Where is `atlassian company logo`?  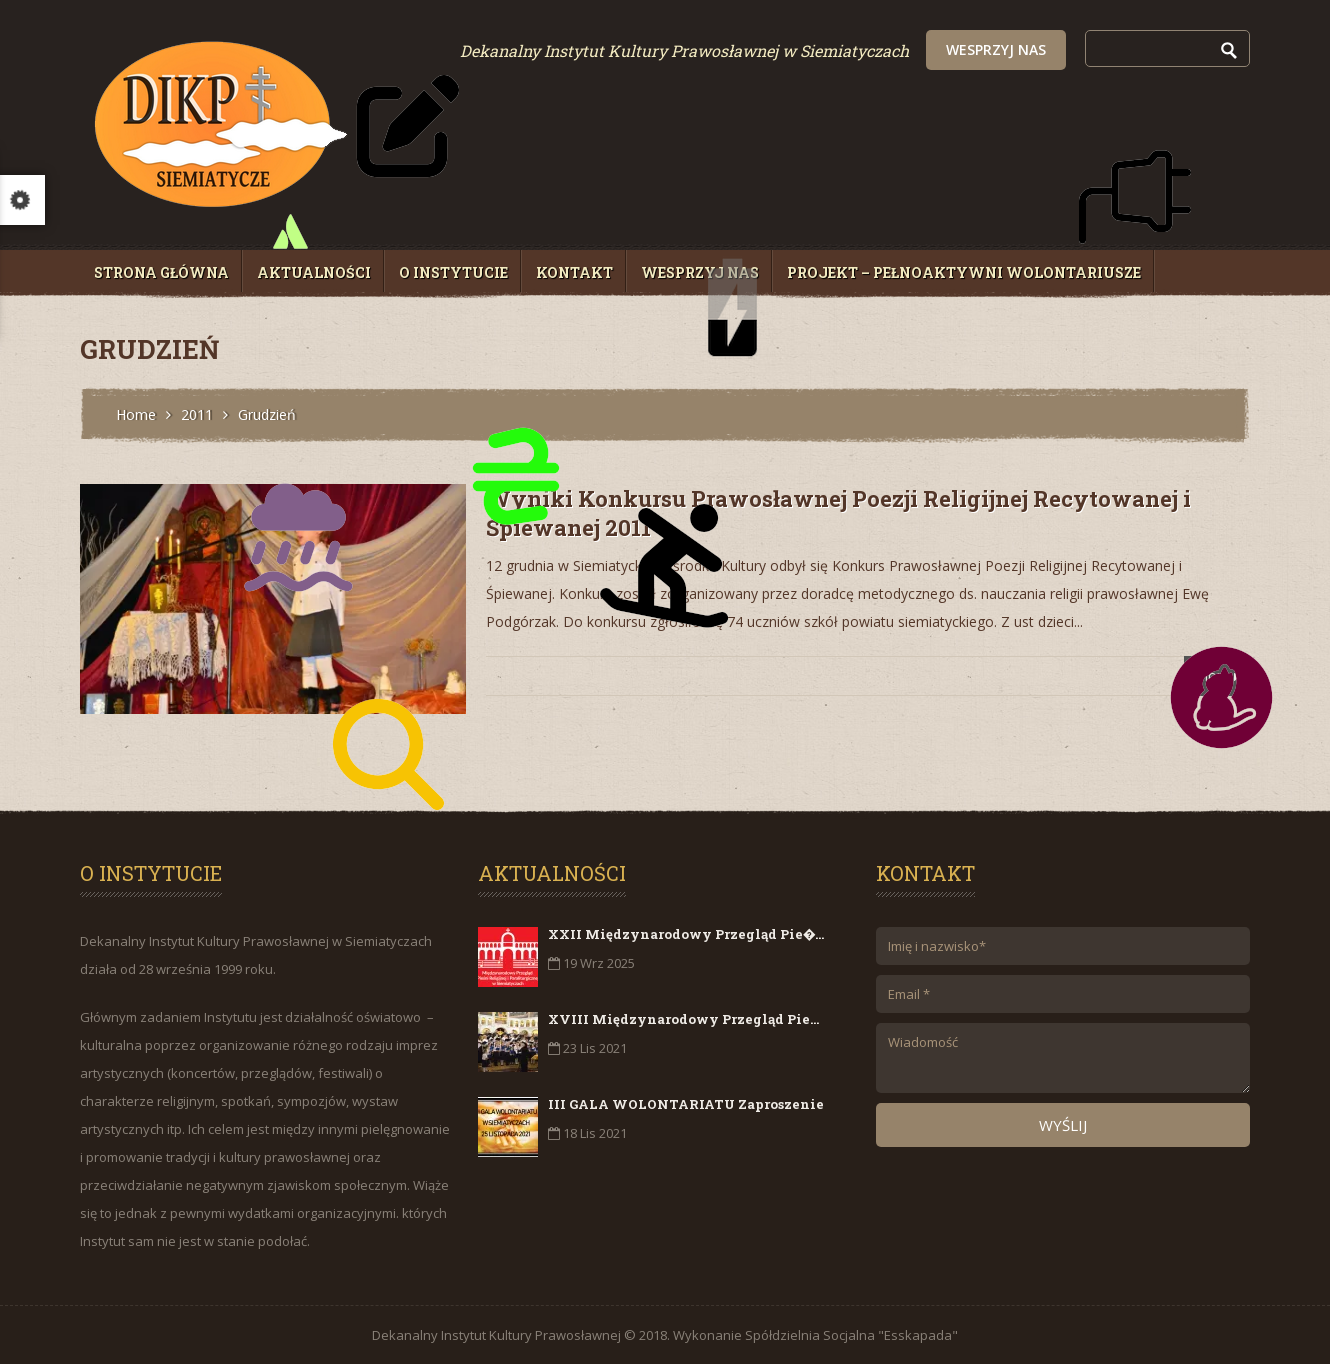
atlassian company logo is located at coordinates (290, 231).